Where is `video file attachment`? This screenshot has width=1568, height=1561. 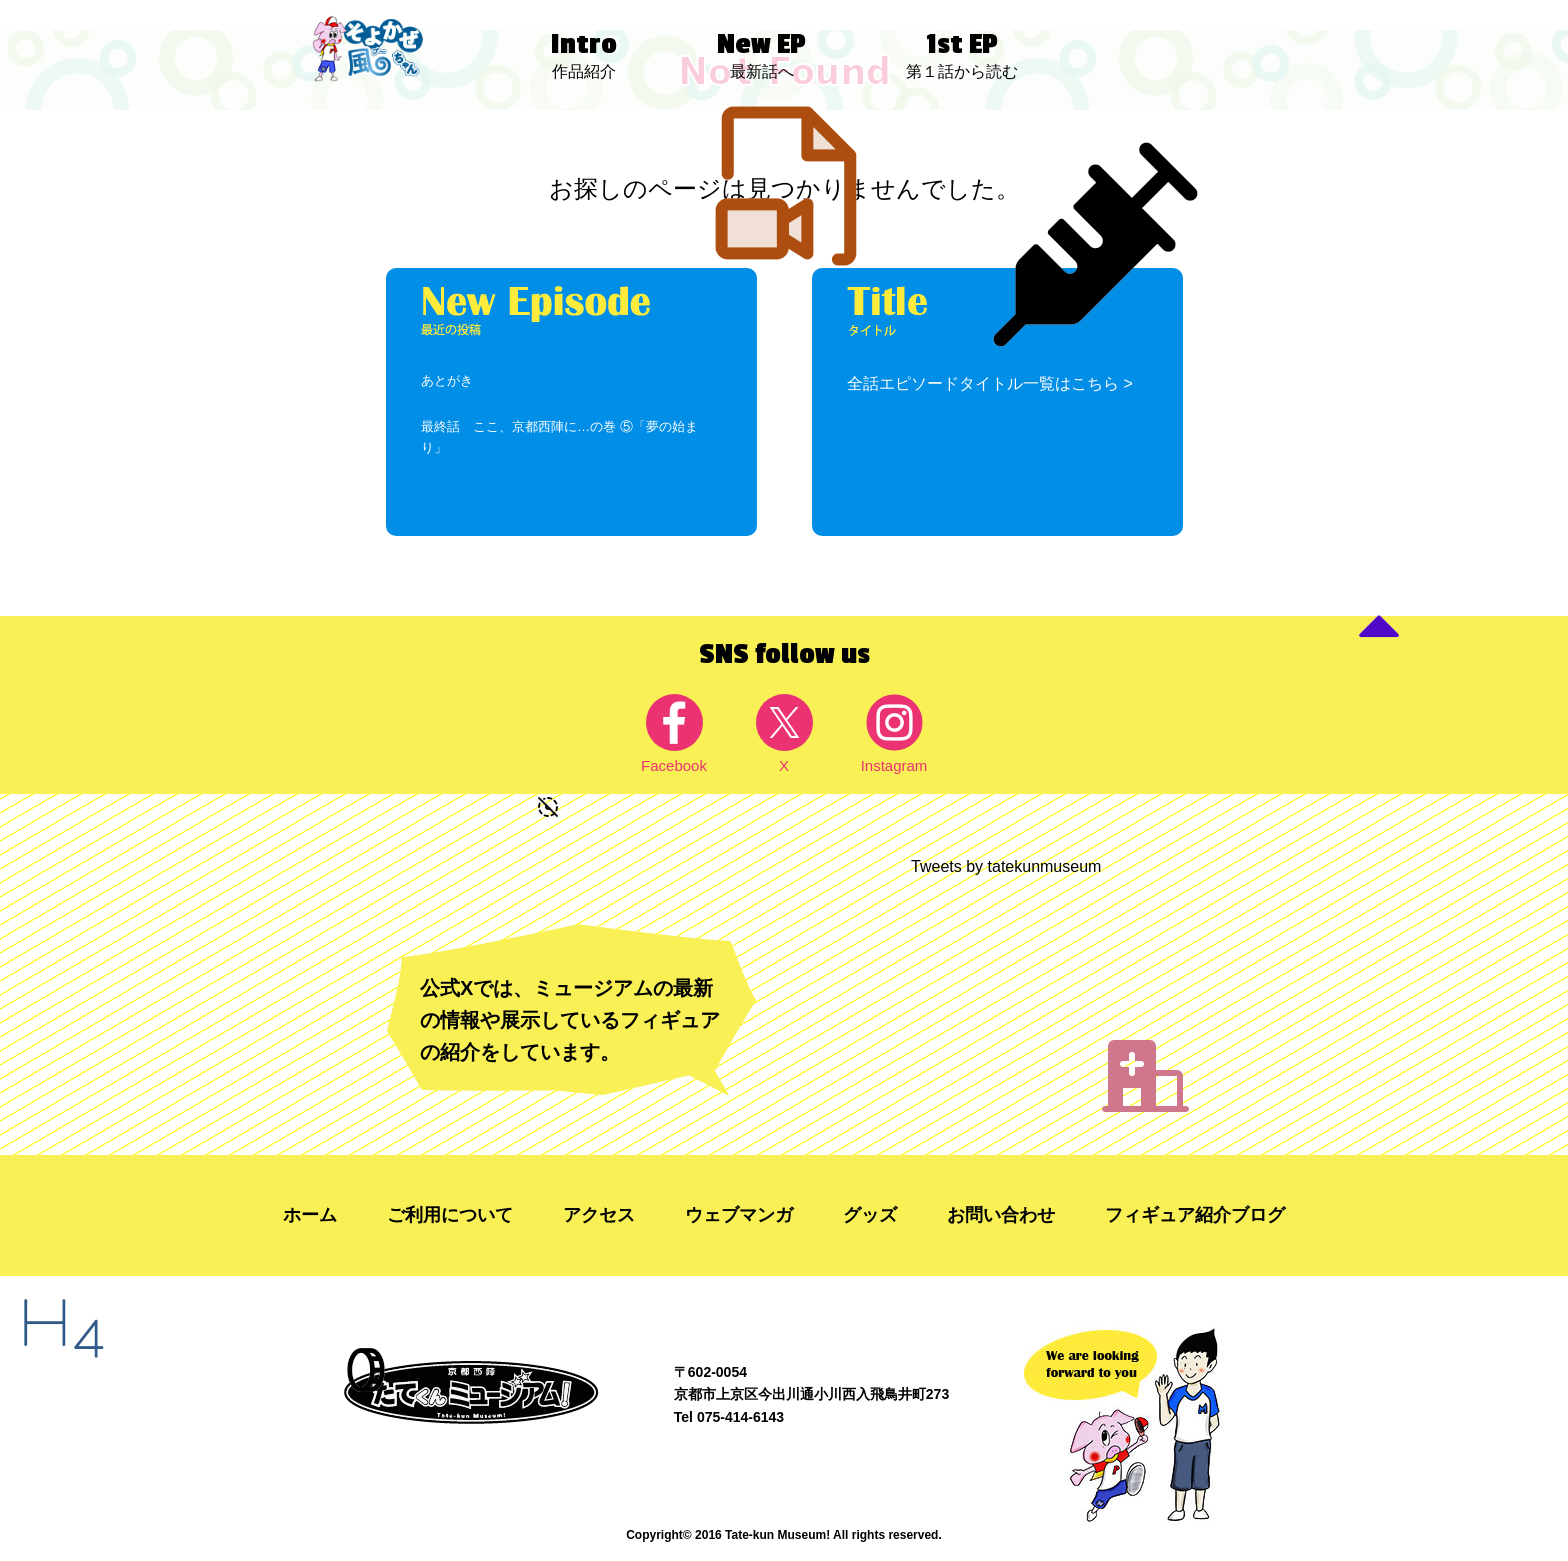
video file attachment is located at coordinates (789, 186).